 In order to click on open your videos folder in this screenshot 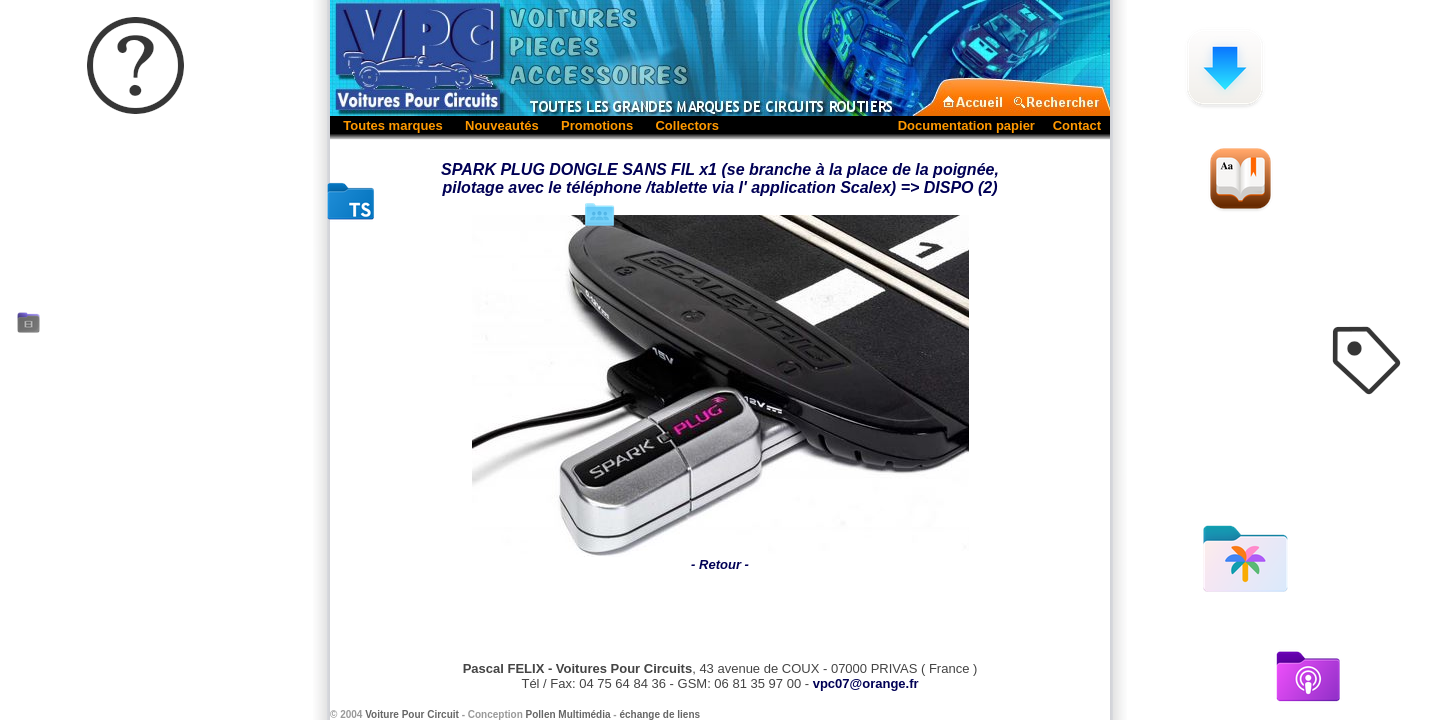, I will do `click(28, 322)`.